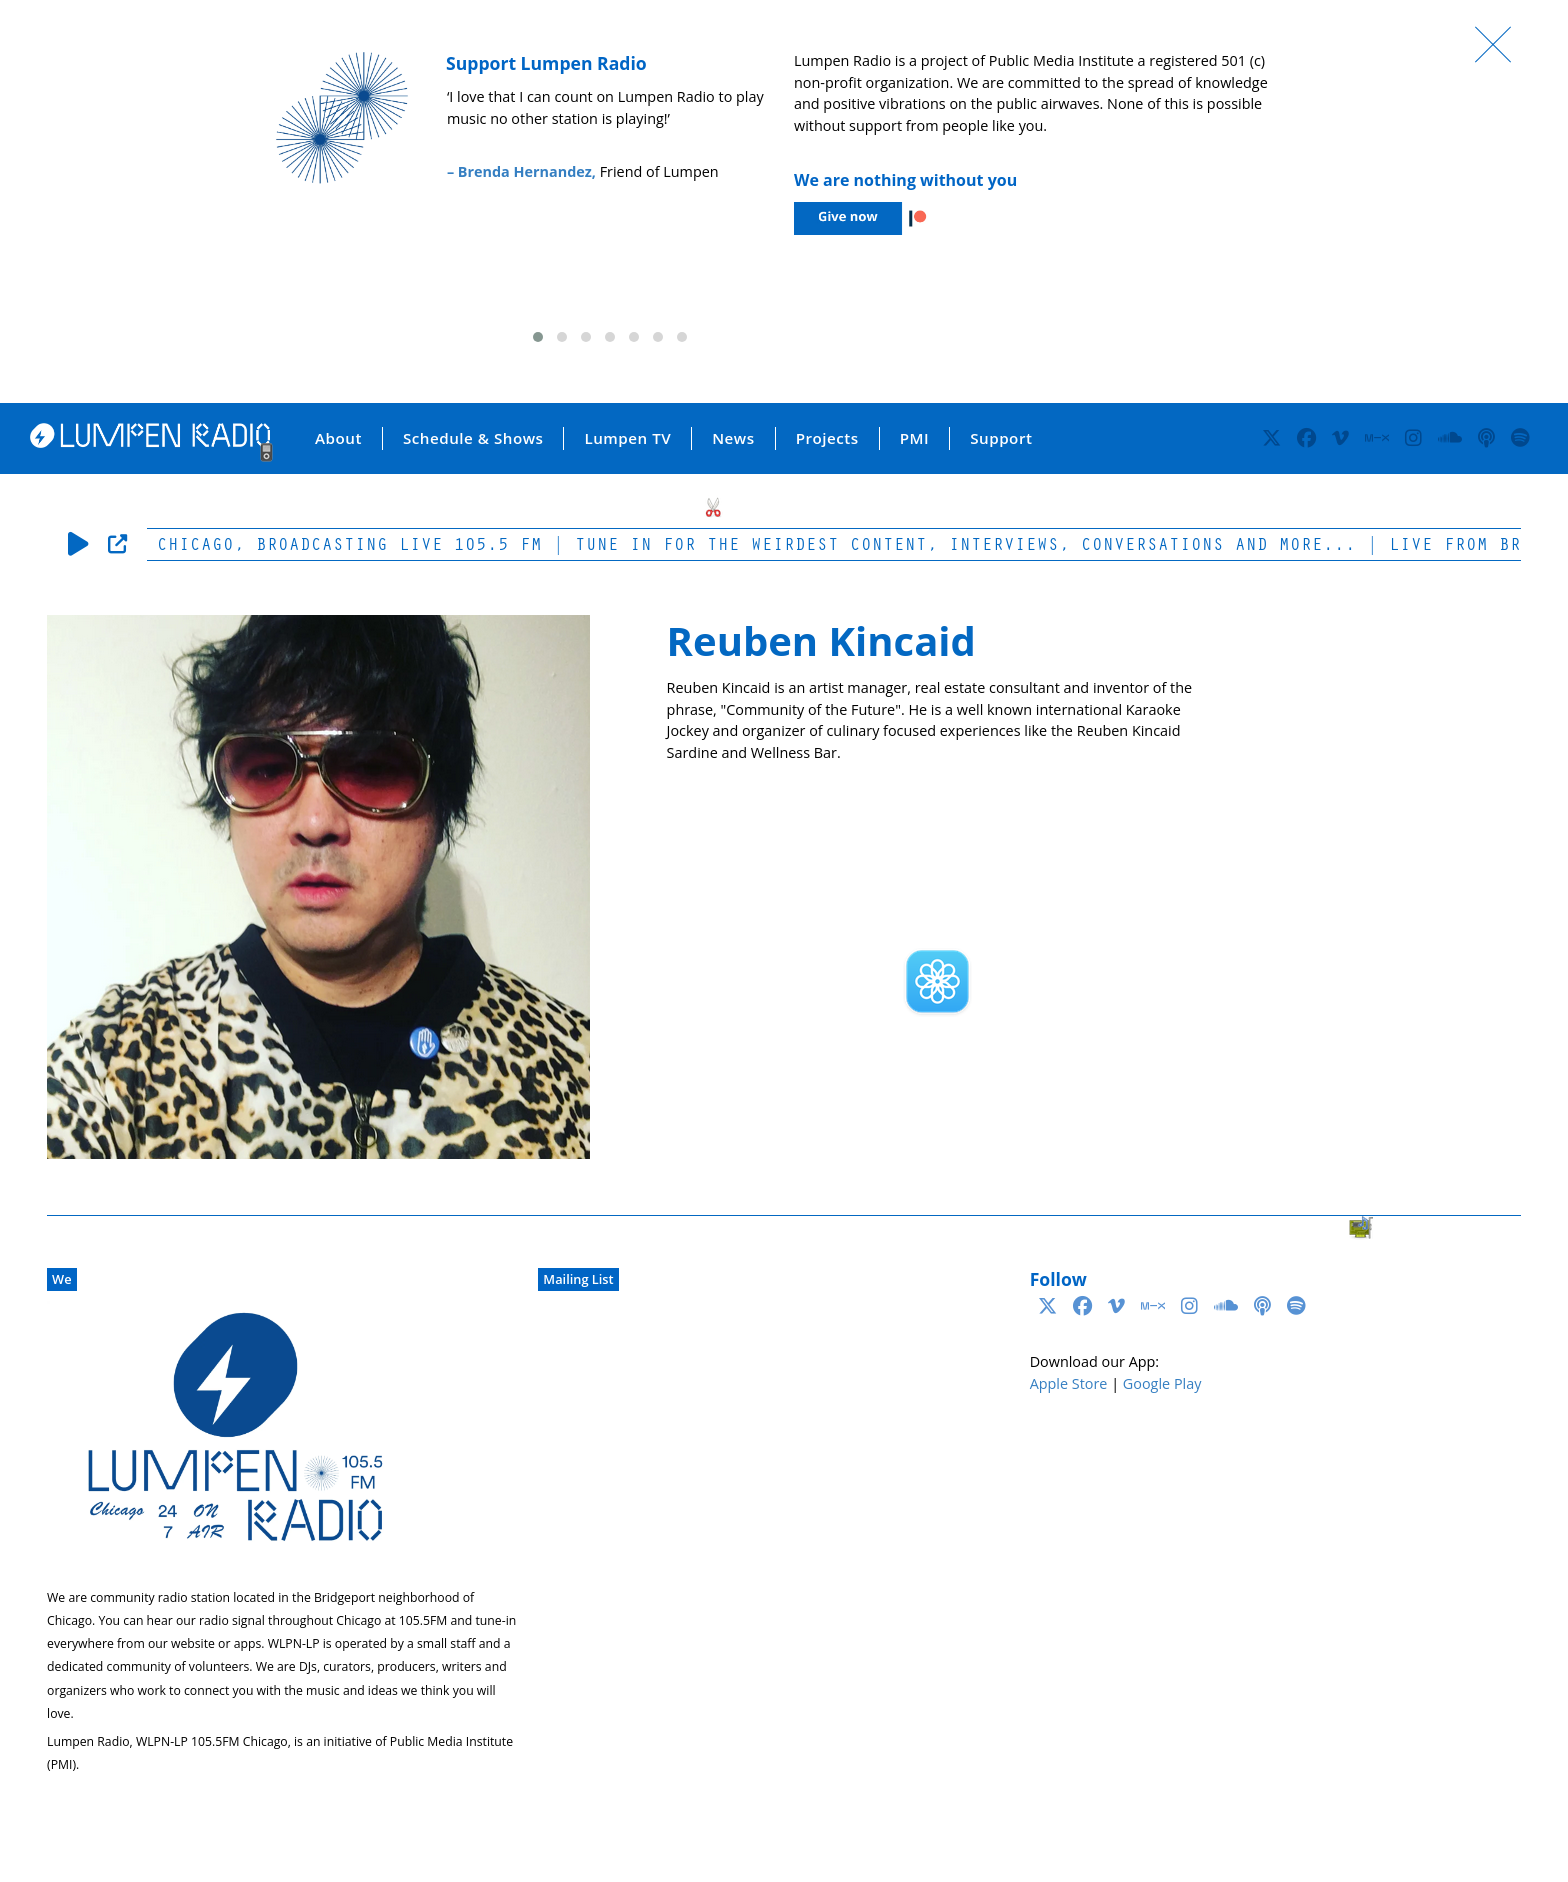 Image resolution: width=1568 pixels, height=1882 pixels. I want to click on cut selected content to clipboard, so click(713, 507).